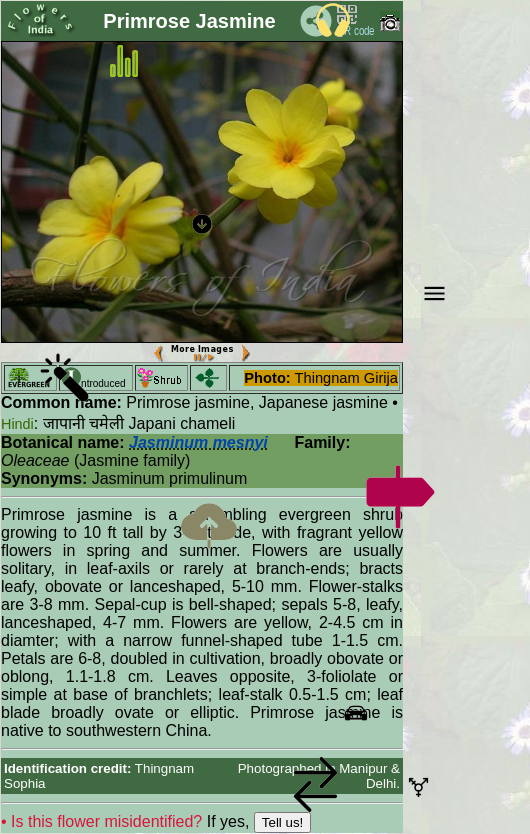 The image size is (530, 834). I want to click on navigate to directions or wayfinding, so click(398, 497).